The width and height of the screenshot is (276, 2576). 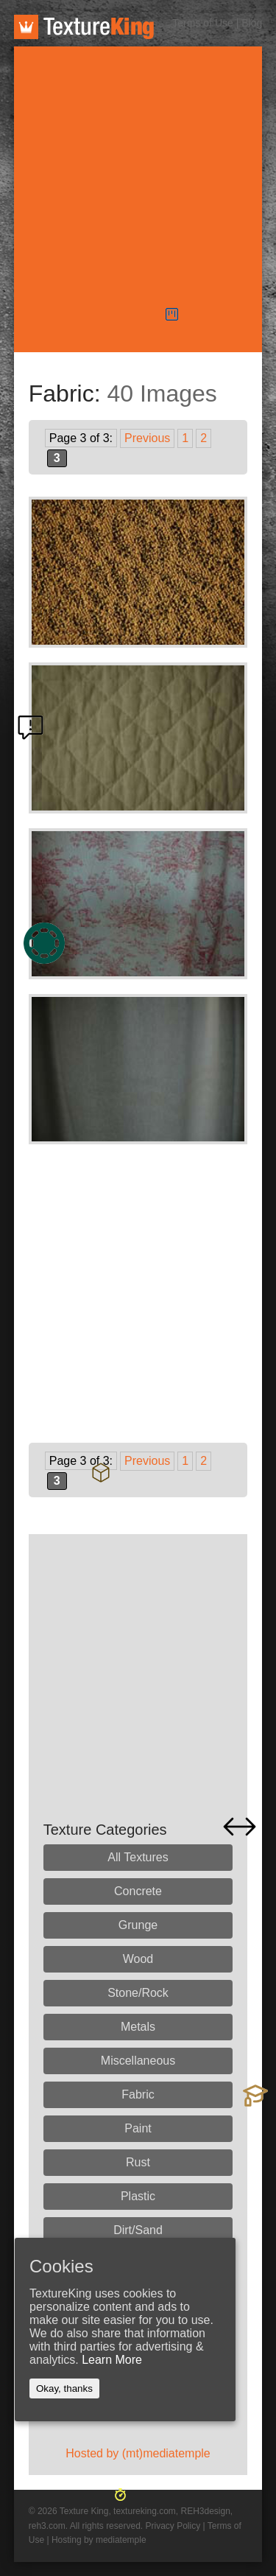 I want to click on resize or adjust width horizontally, so click(x=239, y=1827).